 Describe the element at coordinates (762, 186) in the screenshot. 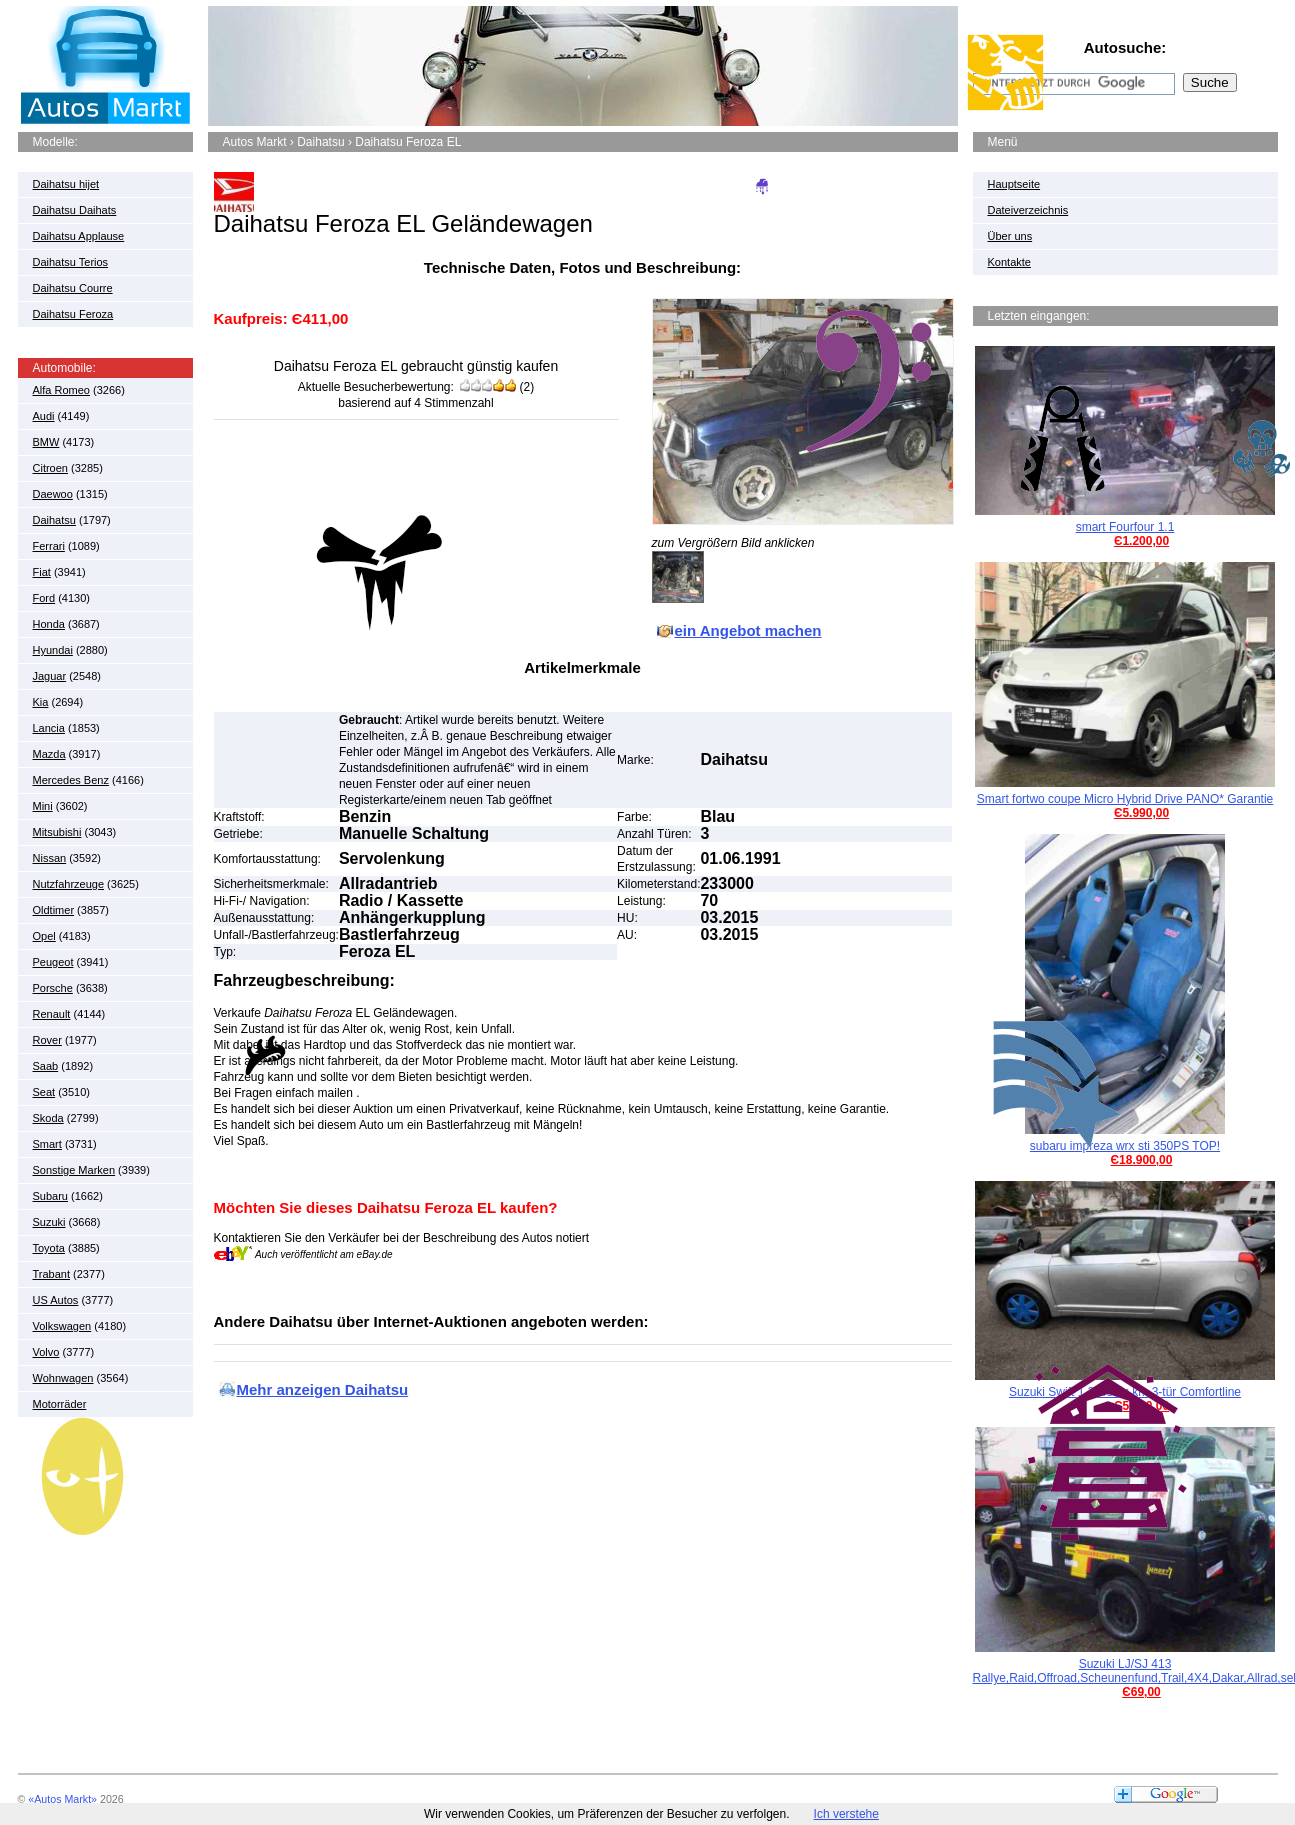

I see `indicates a cave or cavern environment` at that location.